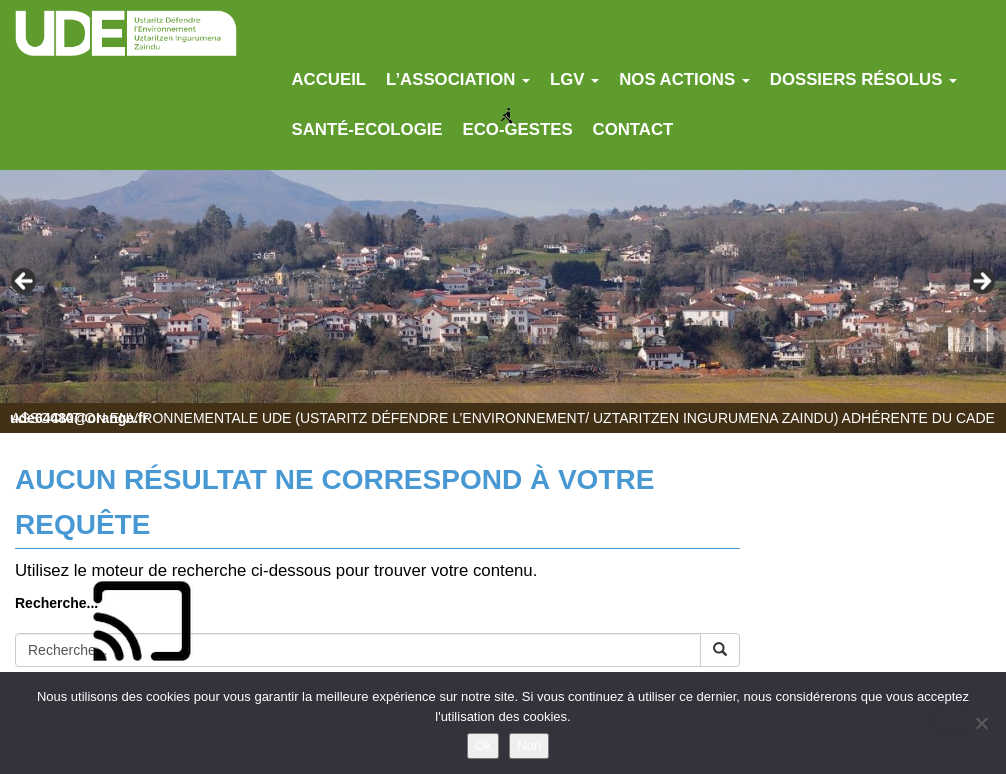 The width and height of the screenshot is (1006, 774). I want to click on access rowing or kayaking activities, so click(506, 115).